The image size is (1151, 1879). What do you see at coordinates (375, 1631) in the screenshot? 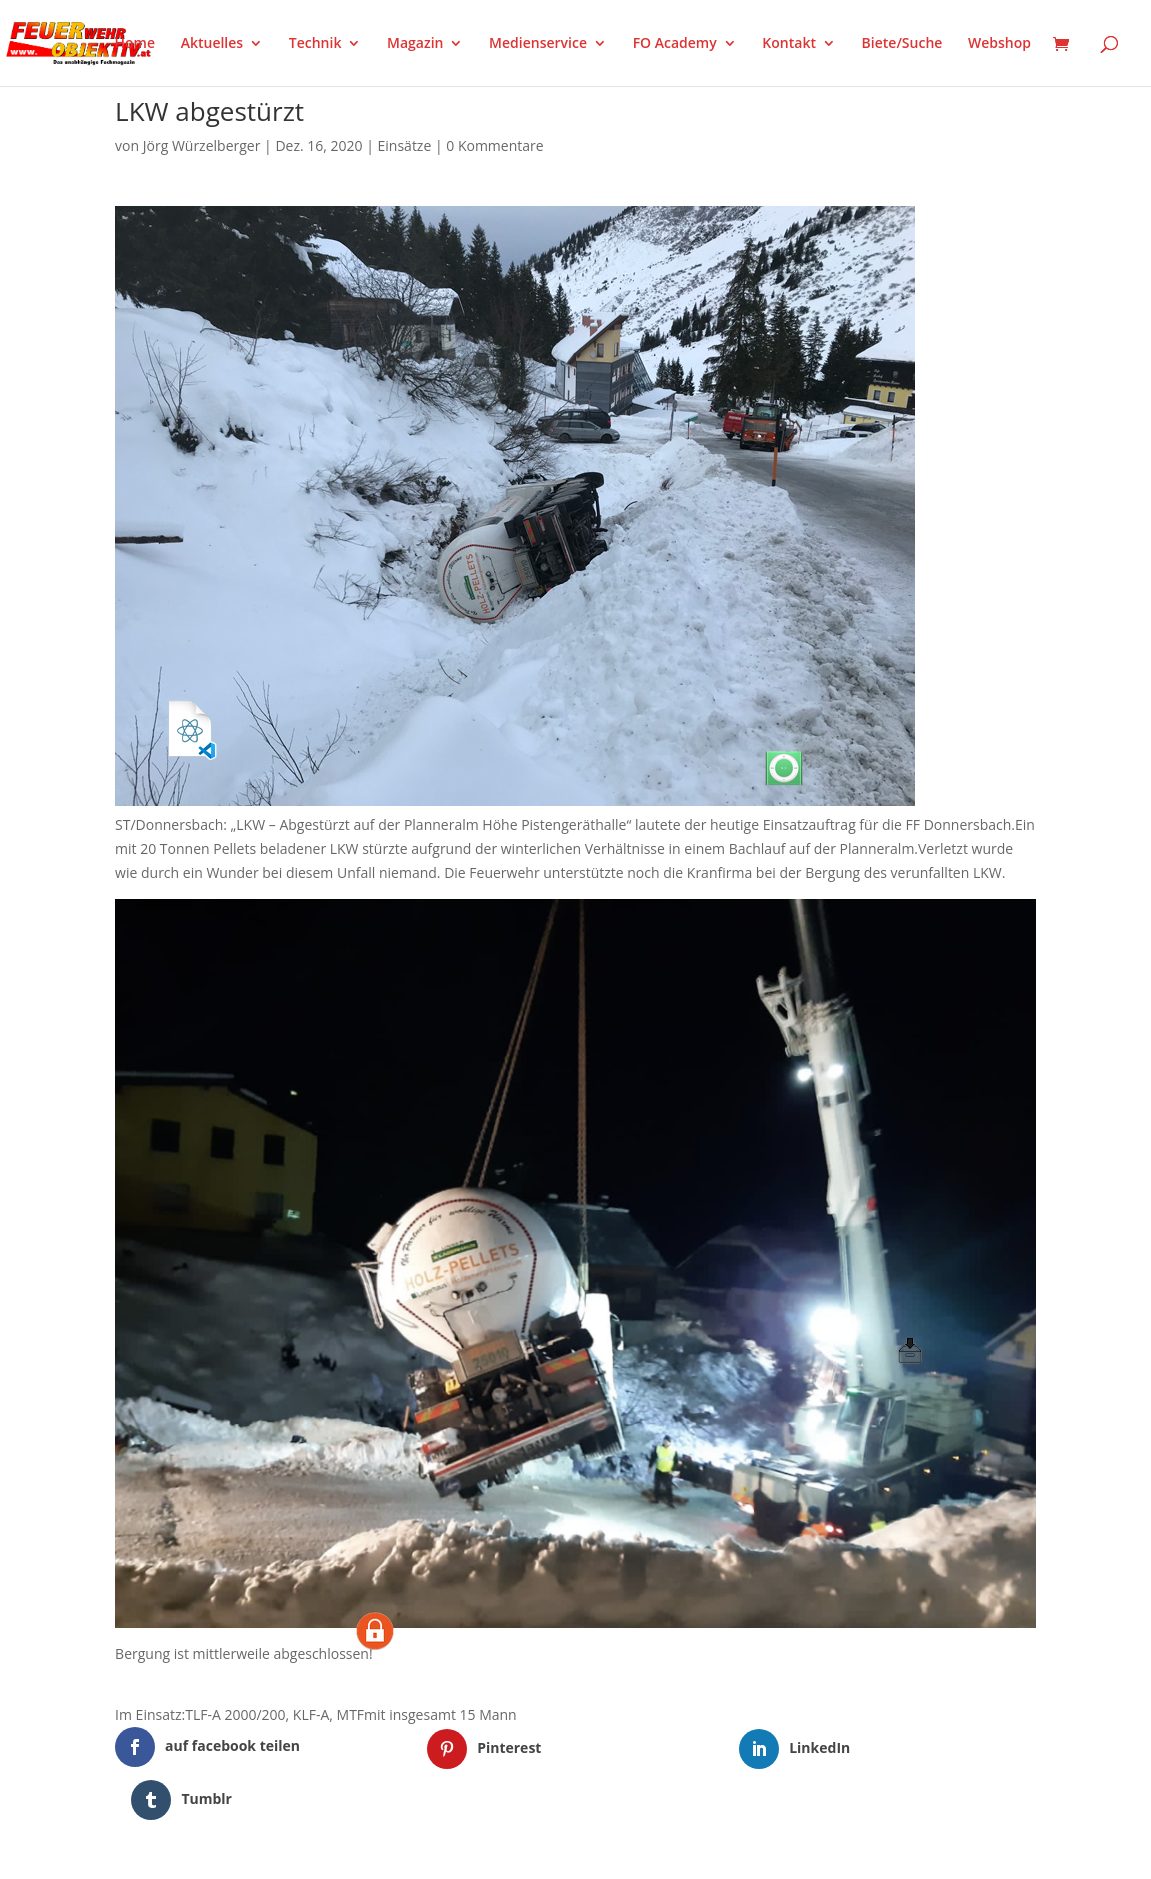
I see `indicates a file or folder is read-only` at bounding box center [375, 1631].